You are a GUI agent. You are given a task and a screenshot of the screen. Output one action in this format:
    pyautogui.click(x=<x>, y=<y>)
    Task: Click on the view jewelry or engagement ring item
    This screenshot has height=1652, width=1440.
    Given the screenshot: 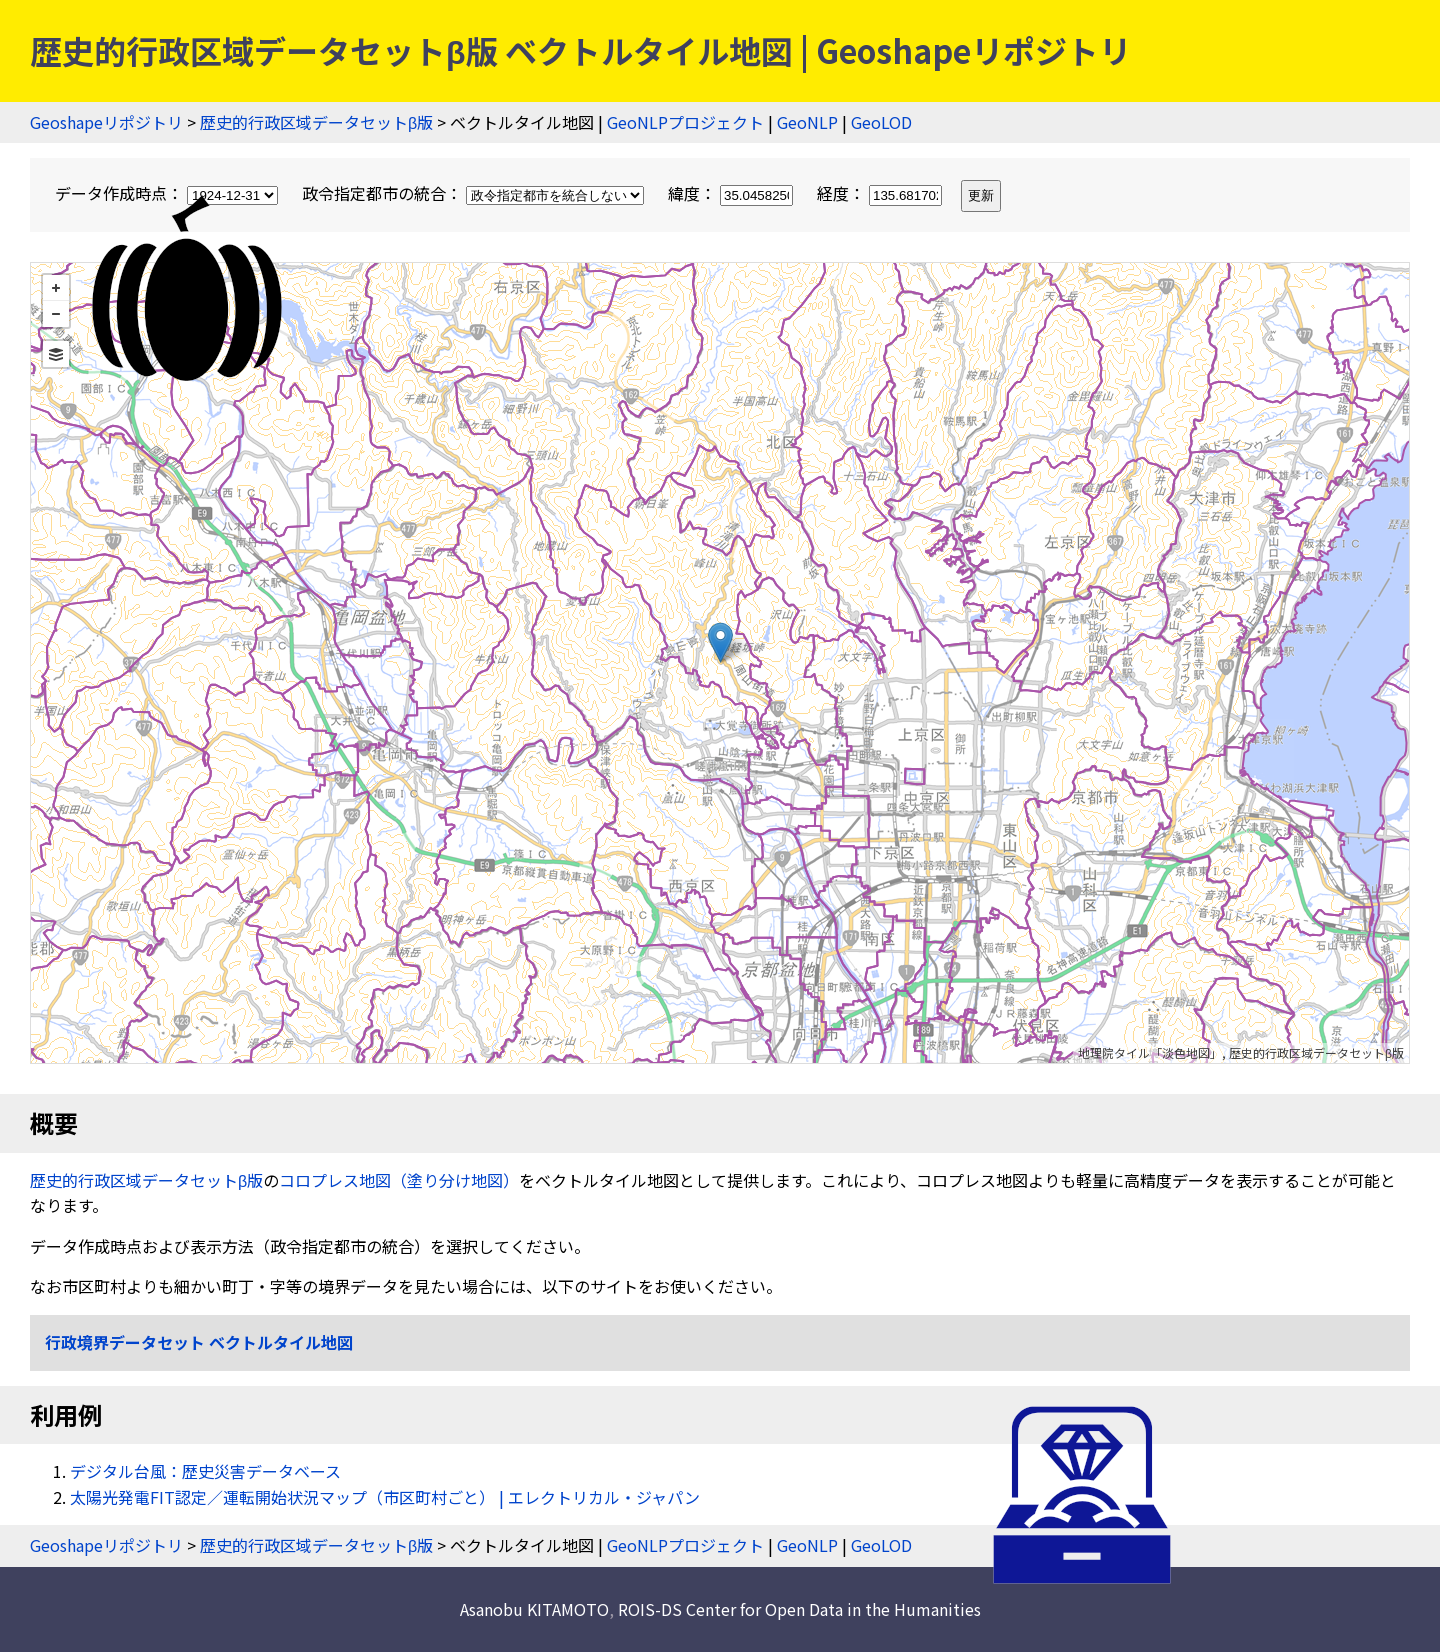 What is the action you would take?
    pyautogui.click(x=1082, y=1495)
    